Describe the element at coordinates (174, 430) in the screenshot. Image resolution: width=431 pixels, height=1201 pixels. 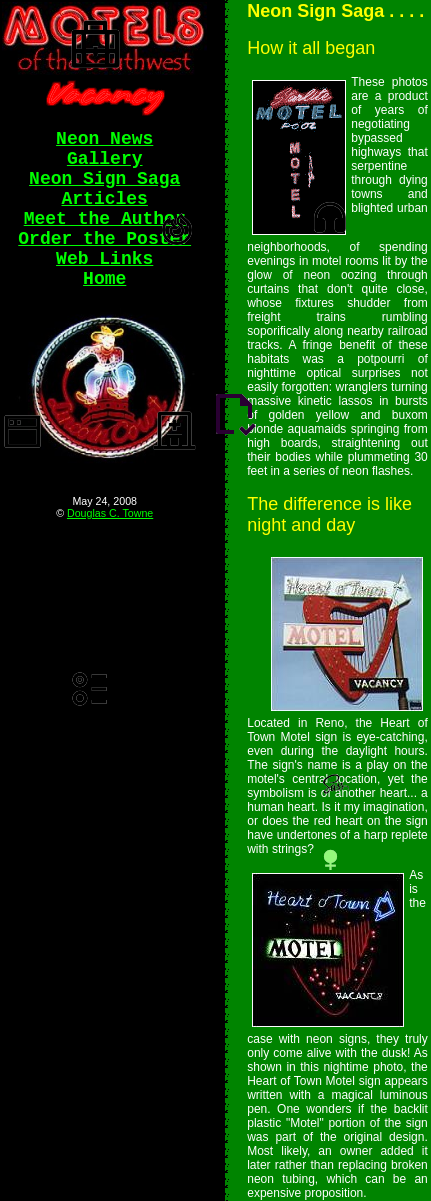
I see `find nearby hospitals` at that location.